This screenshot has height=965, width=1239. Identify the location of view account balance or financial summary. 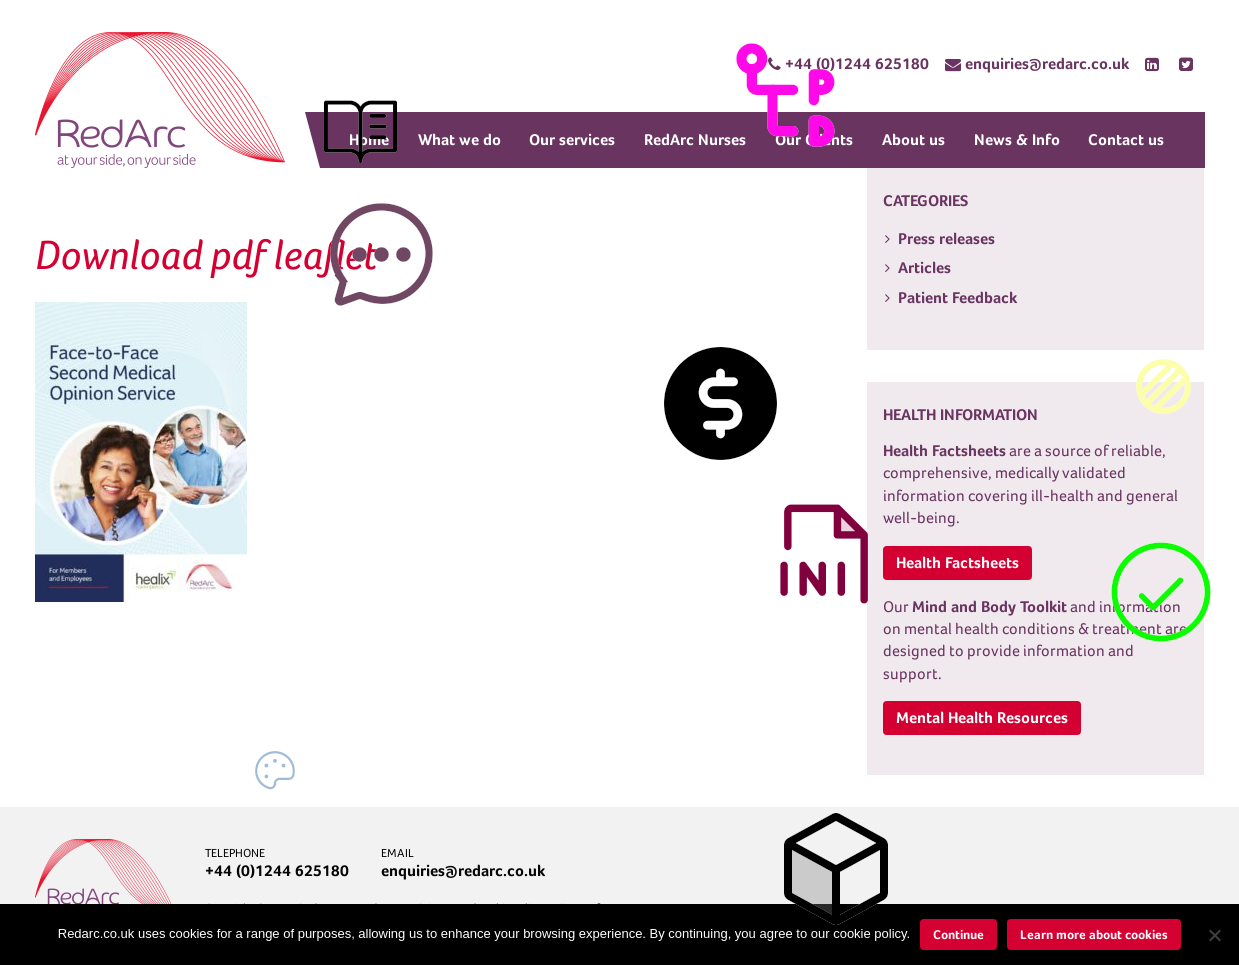
(720, 403).